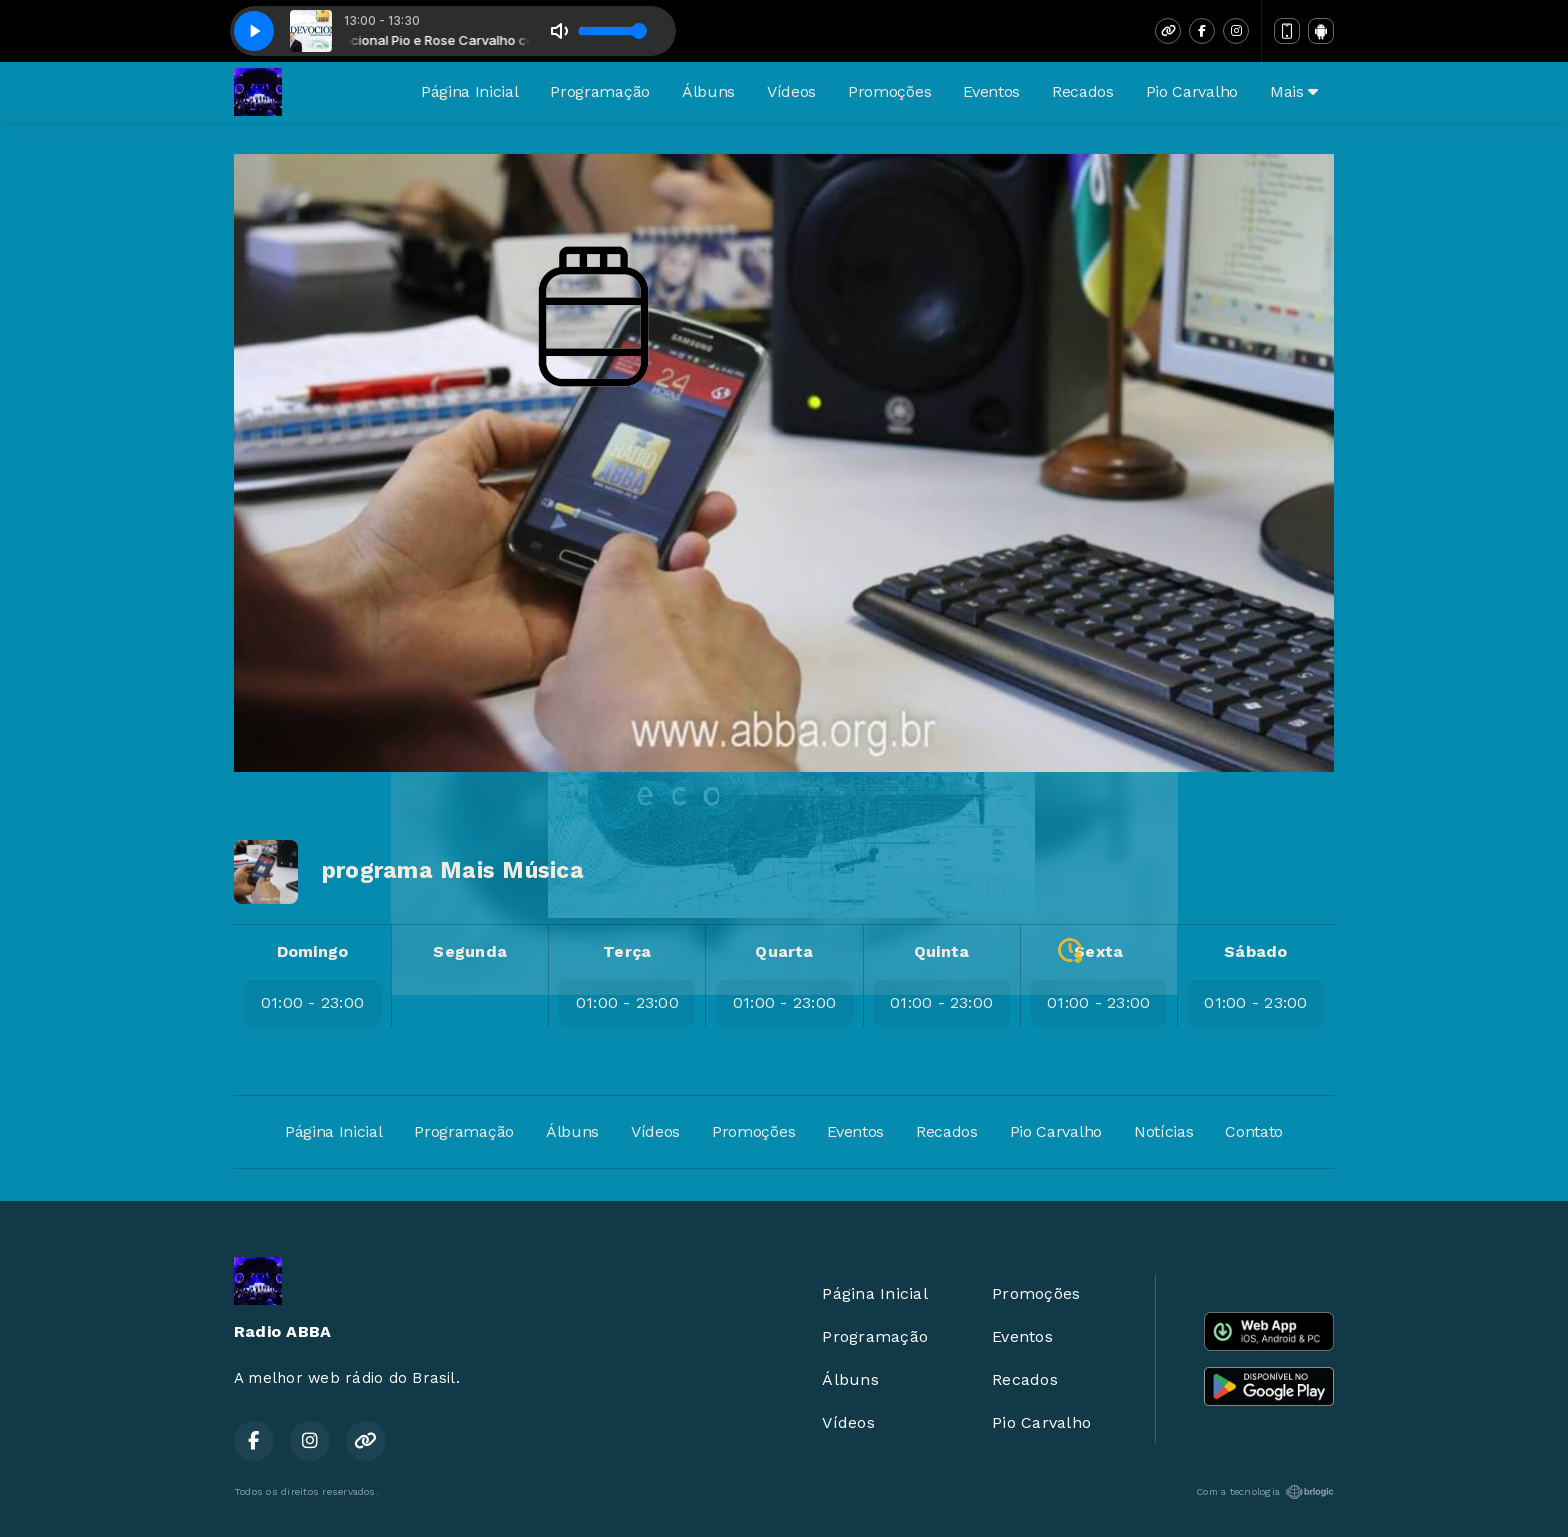  Describe the element at coordinates (593, 316) in the screenshot. I see `view or manage labeled containers` at that location.